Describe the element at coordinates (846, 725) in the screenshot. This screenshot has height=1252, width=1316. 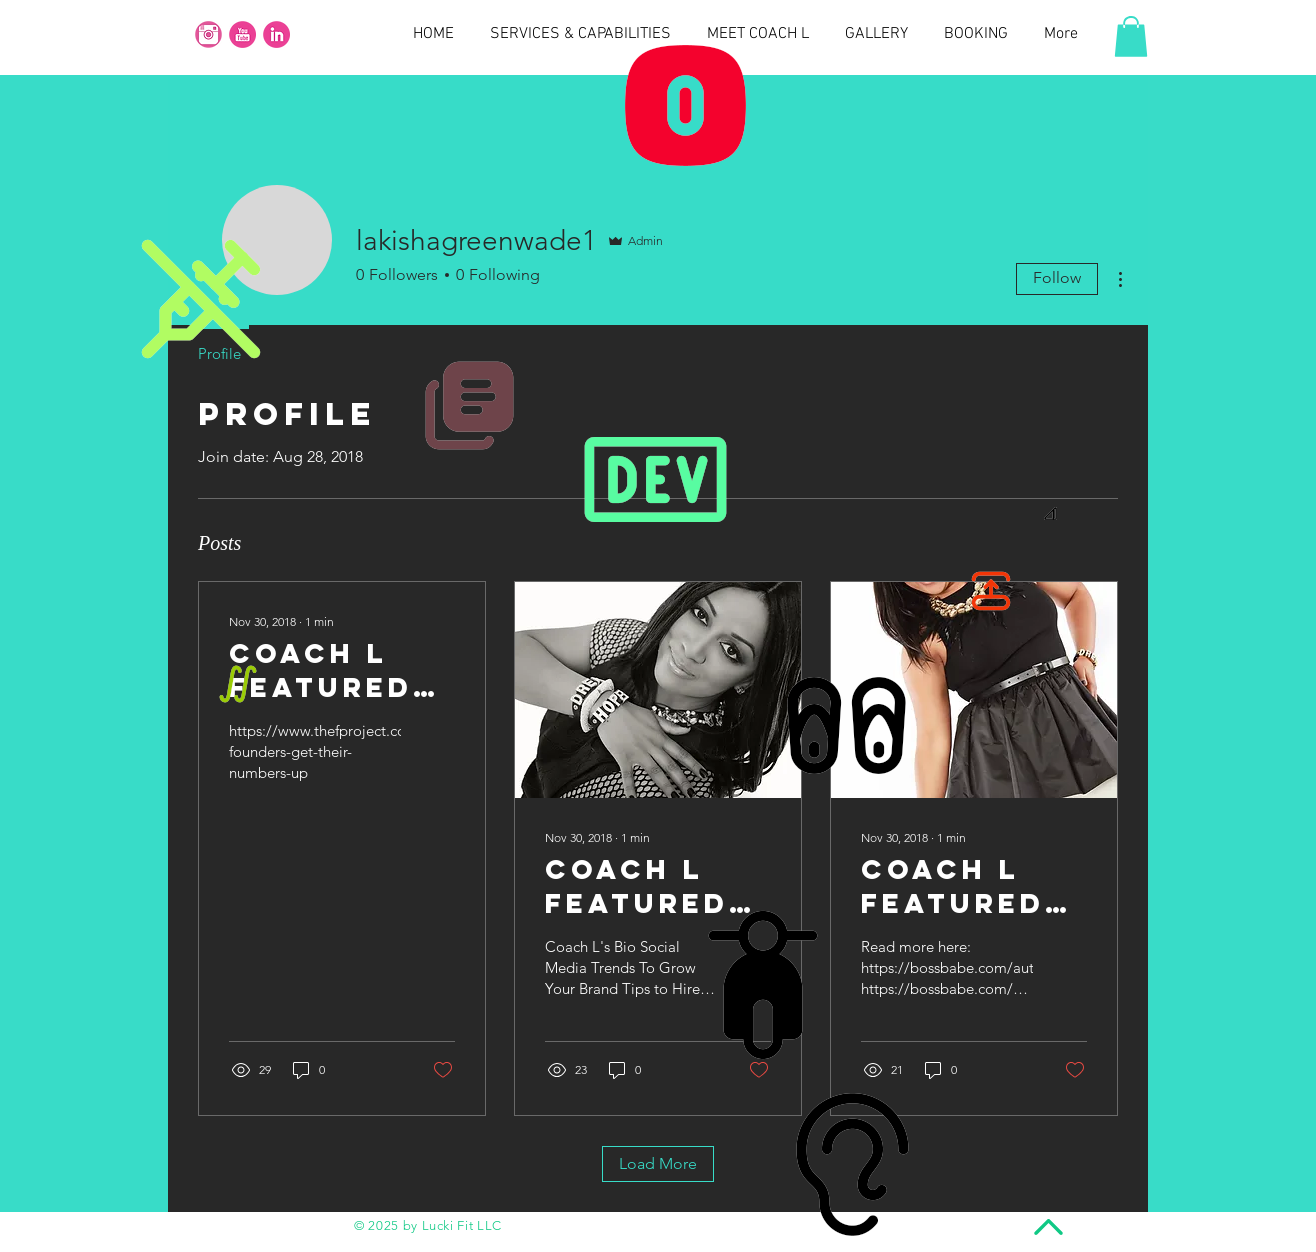
I see `browse beach or summer footwear` at that location.